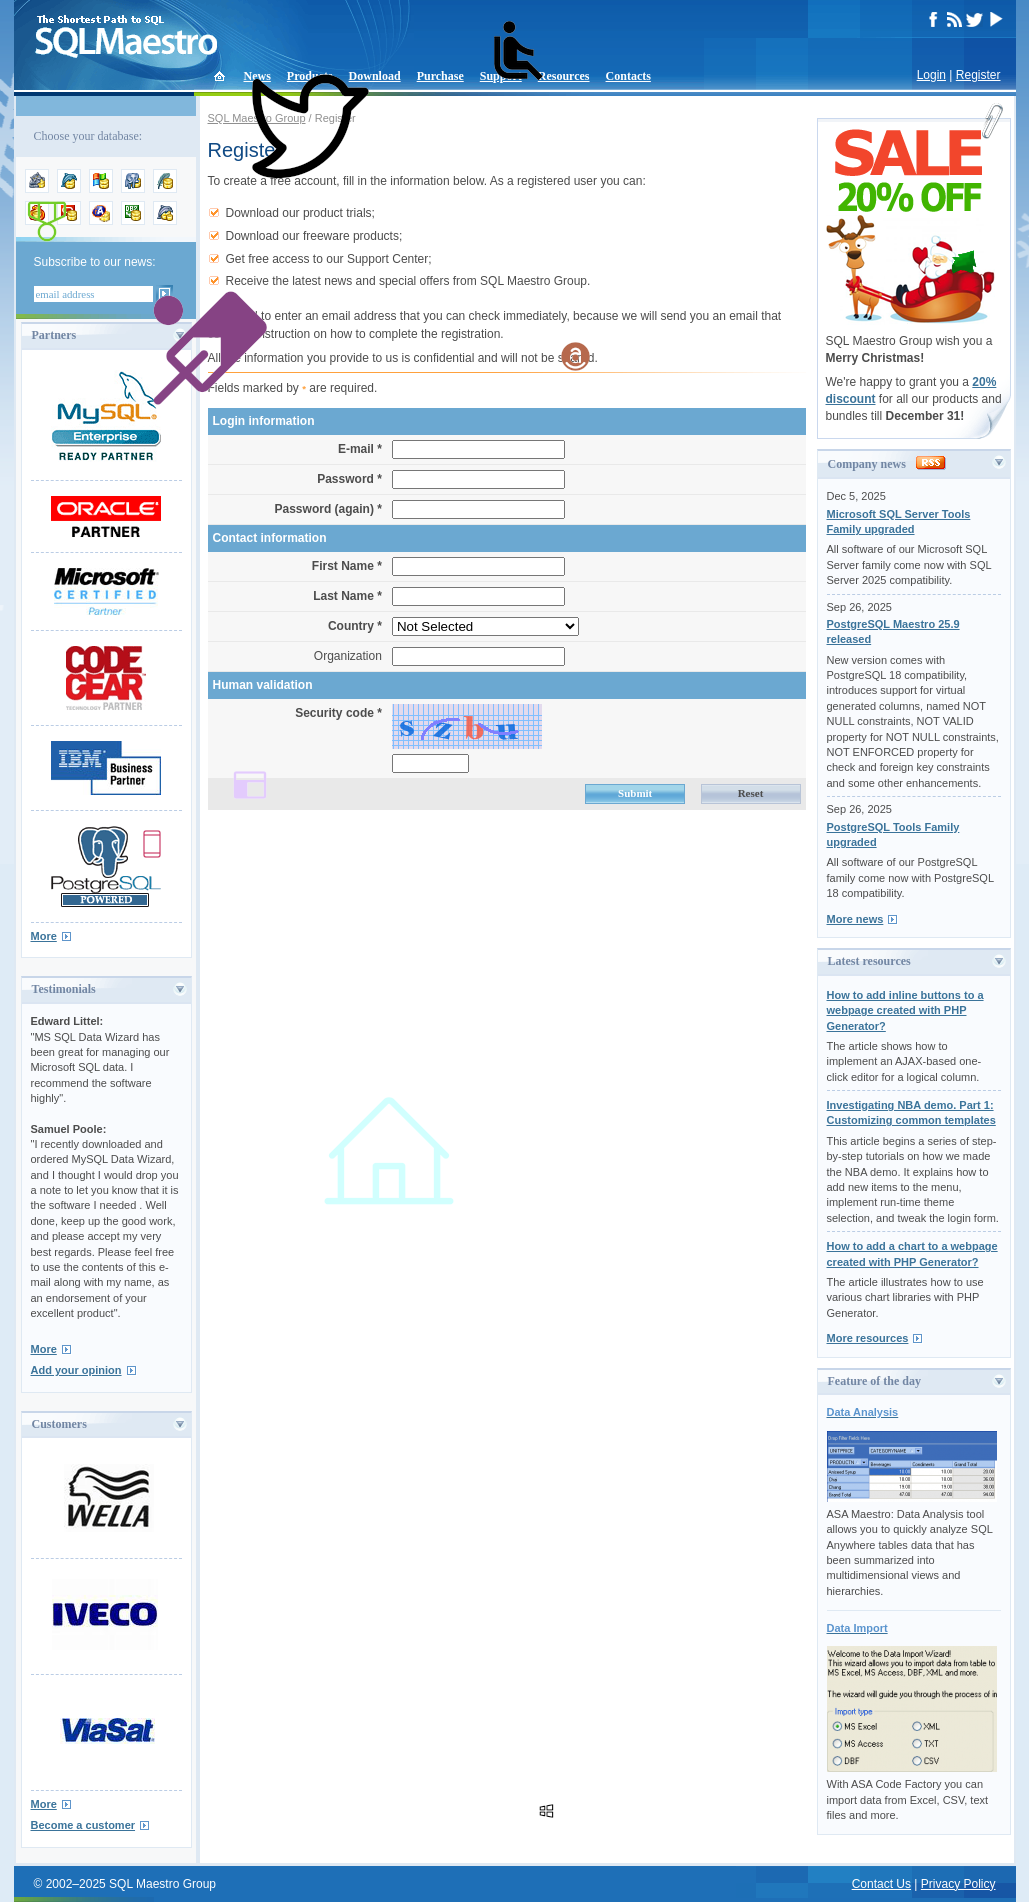 The image size is (1029, 1902). I want to click on open the Amazon app or website, so click(575, 356).